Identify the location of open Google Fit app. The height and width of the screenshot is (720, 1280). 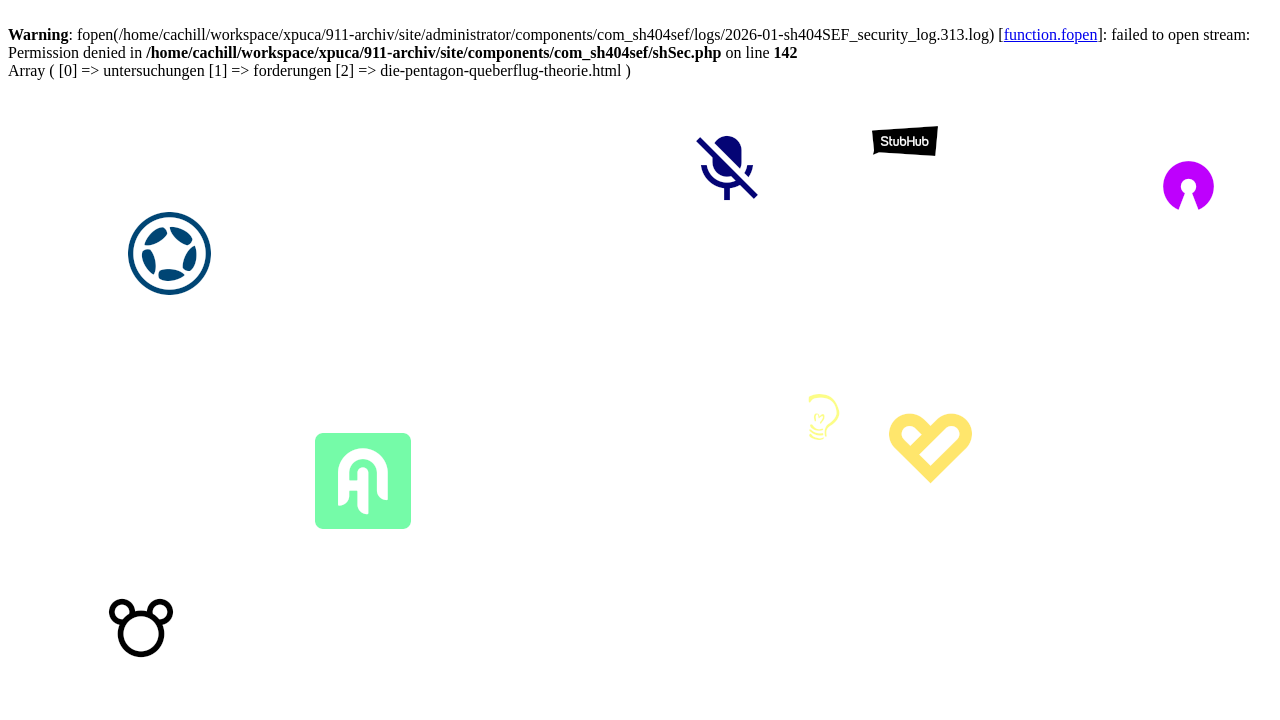
(930, 448).